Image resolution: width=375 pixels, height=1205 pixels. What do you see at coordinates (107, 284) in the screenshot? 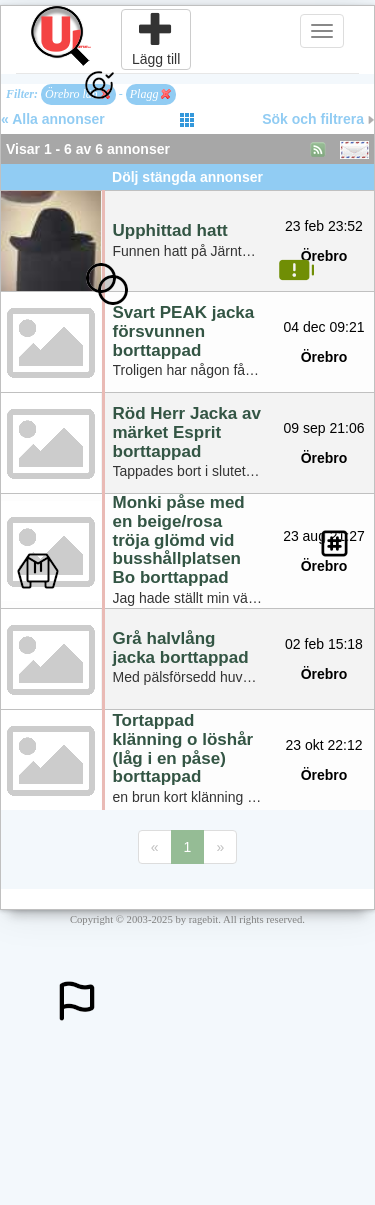
I see `intersect or merge two shapes` at bounding box center [107, 284].